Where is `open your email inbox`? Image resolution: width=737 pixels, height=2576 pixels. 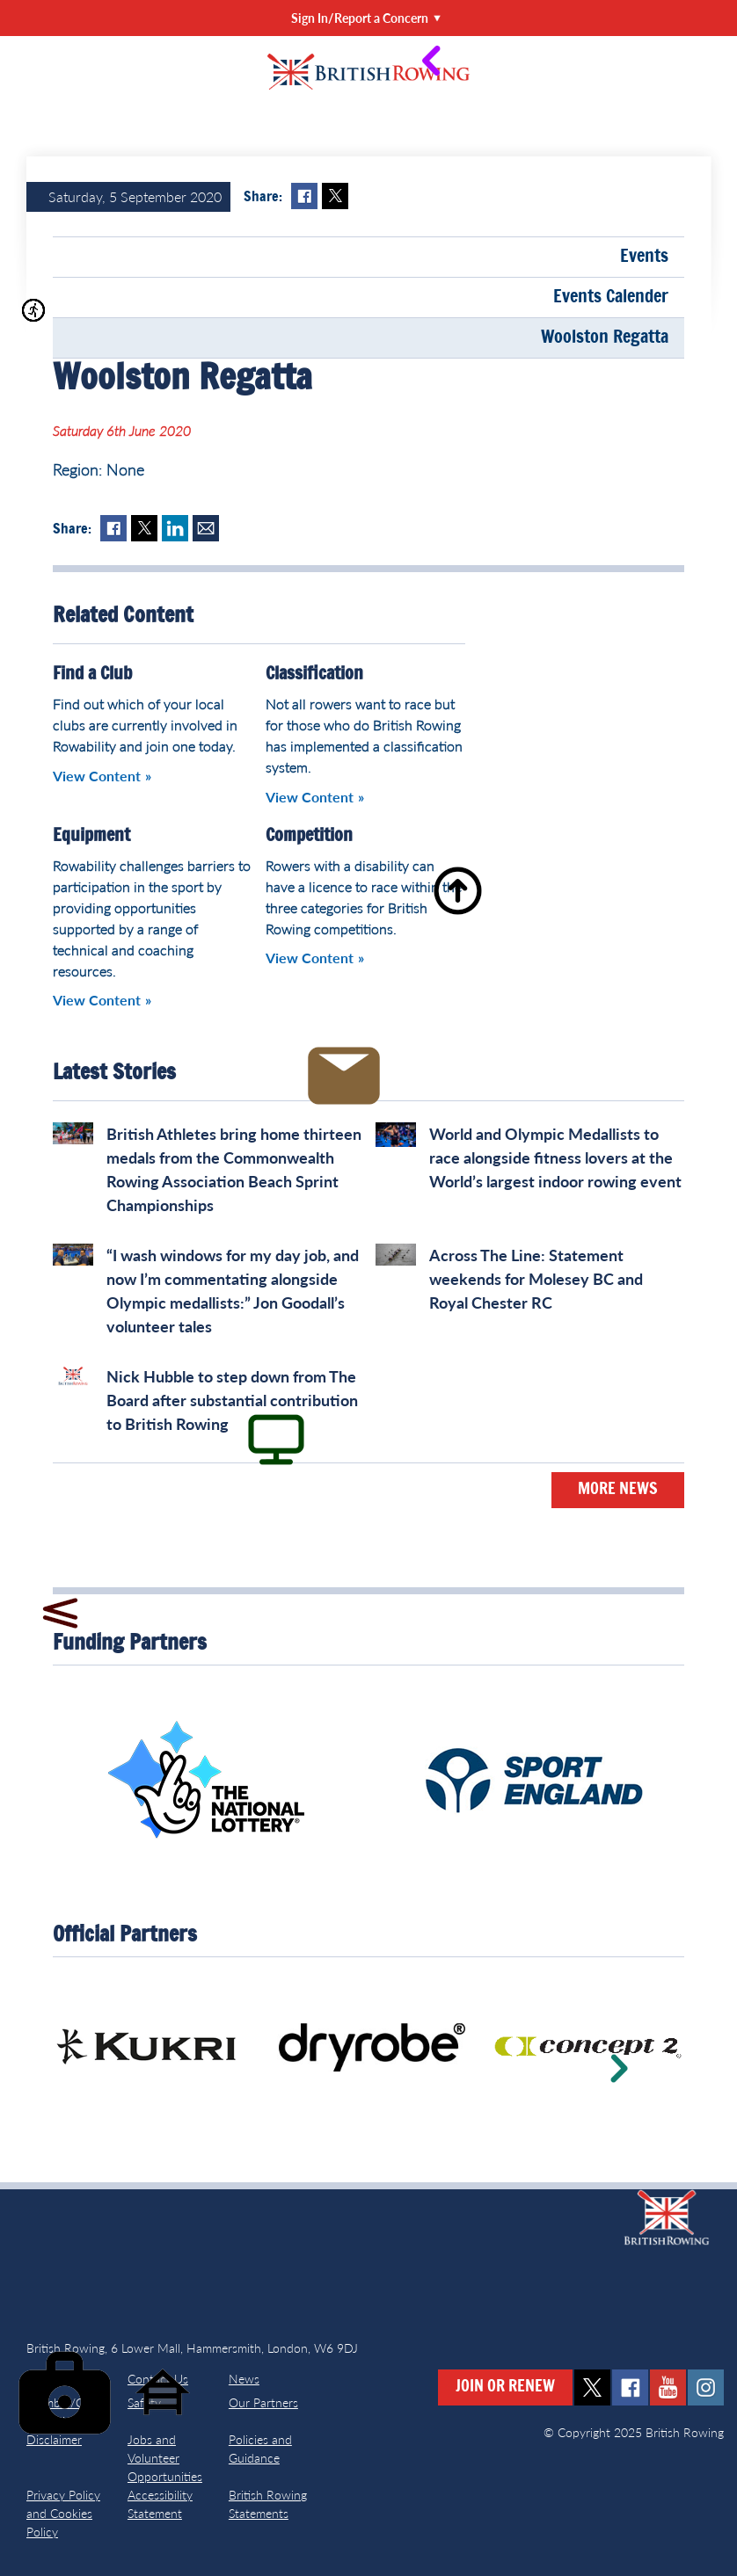
open your email inbox is located at coordinates (344, 1076).